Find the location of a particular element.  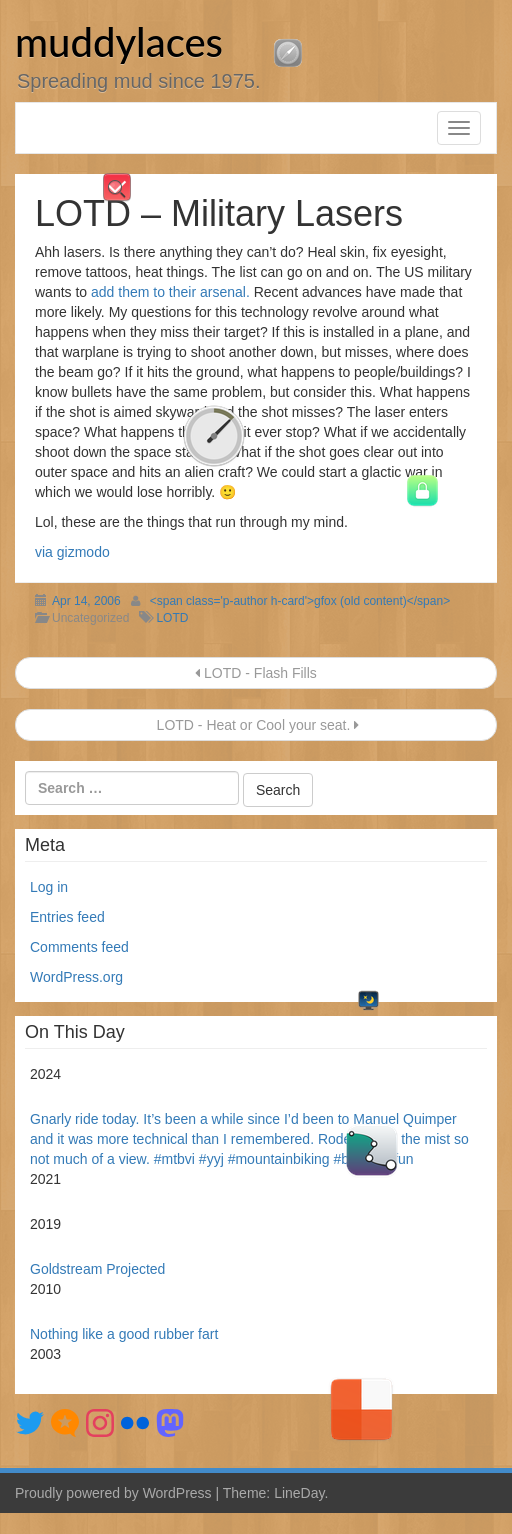

open karbon vector graphics application is located at coordinates (372, 1150).